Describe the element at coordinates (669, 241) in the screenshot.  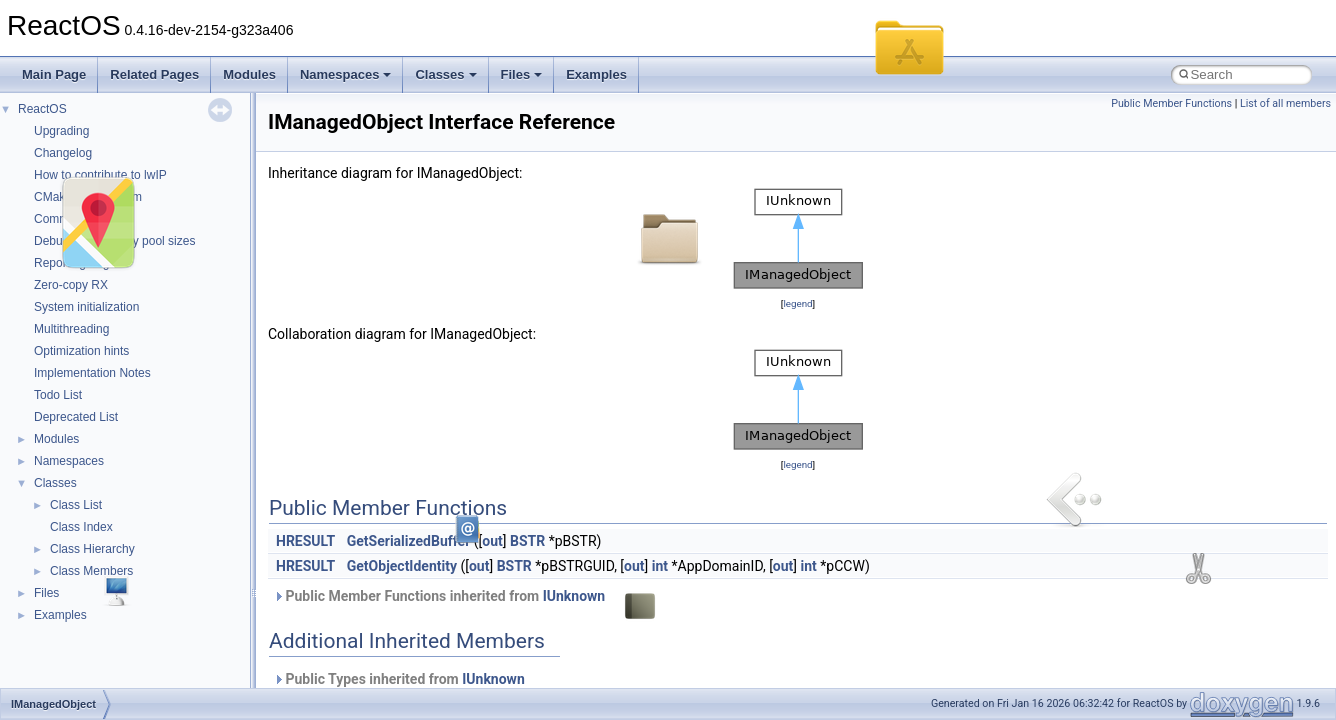
I see `open folder to view files` at that location.